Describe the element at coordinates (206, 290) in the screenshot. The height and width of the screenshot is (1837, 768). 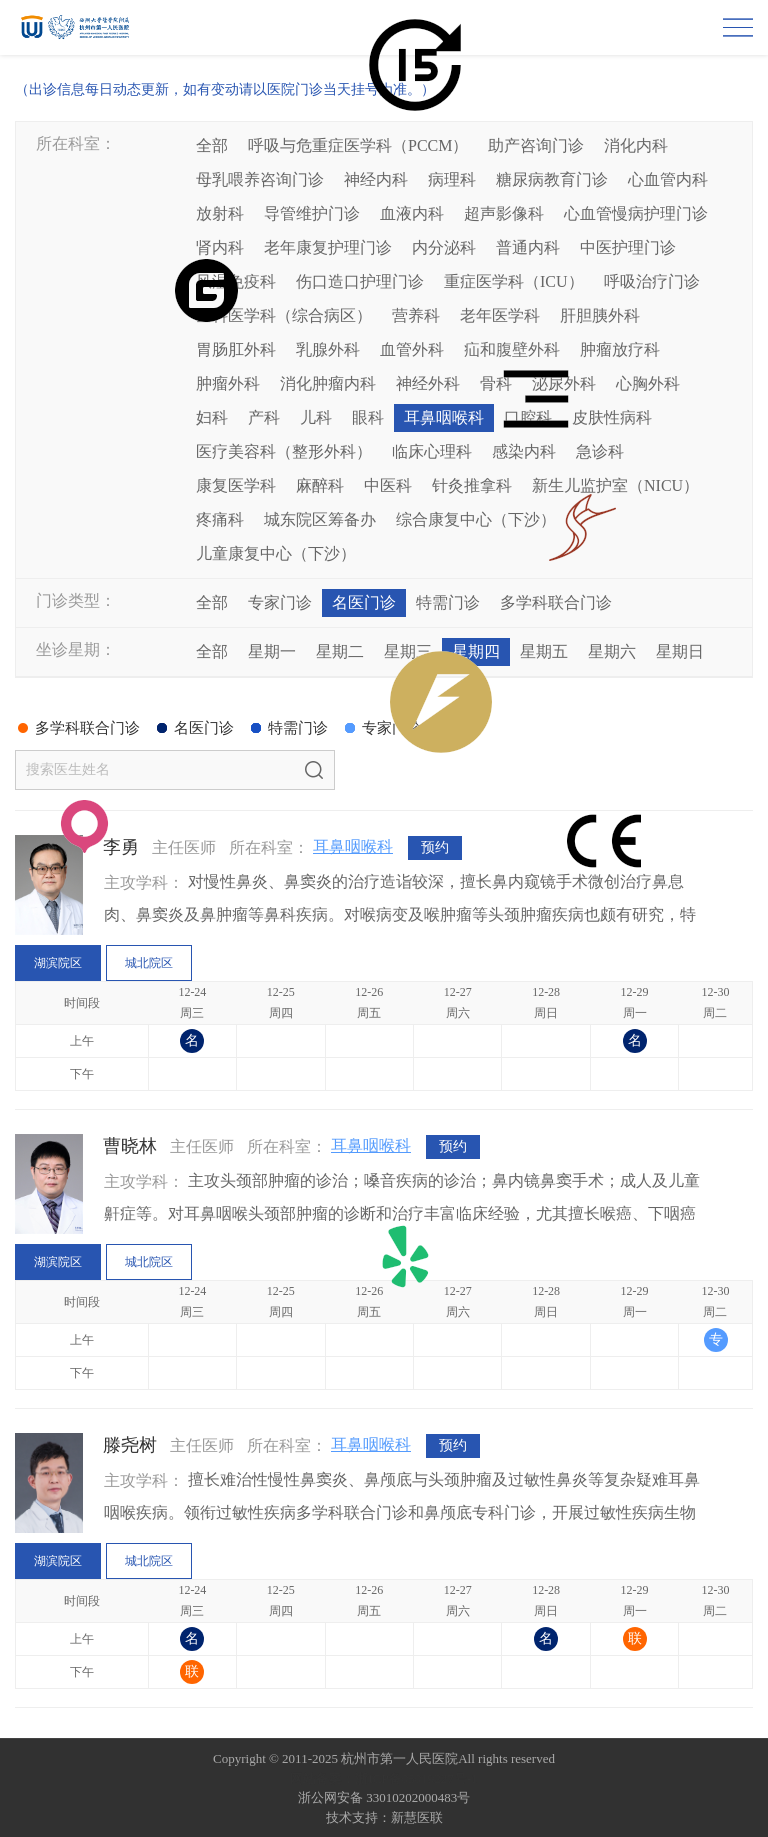
I see `open gitee repository` at that location.